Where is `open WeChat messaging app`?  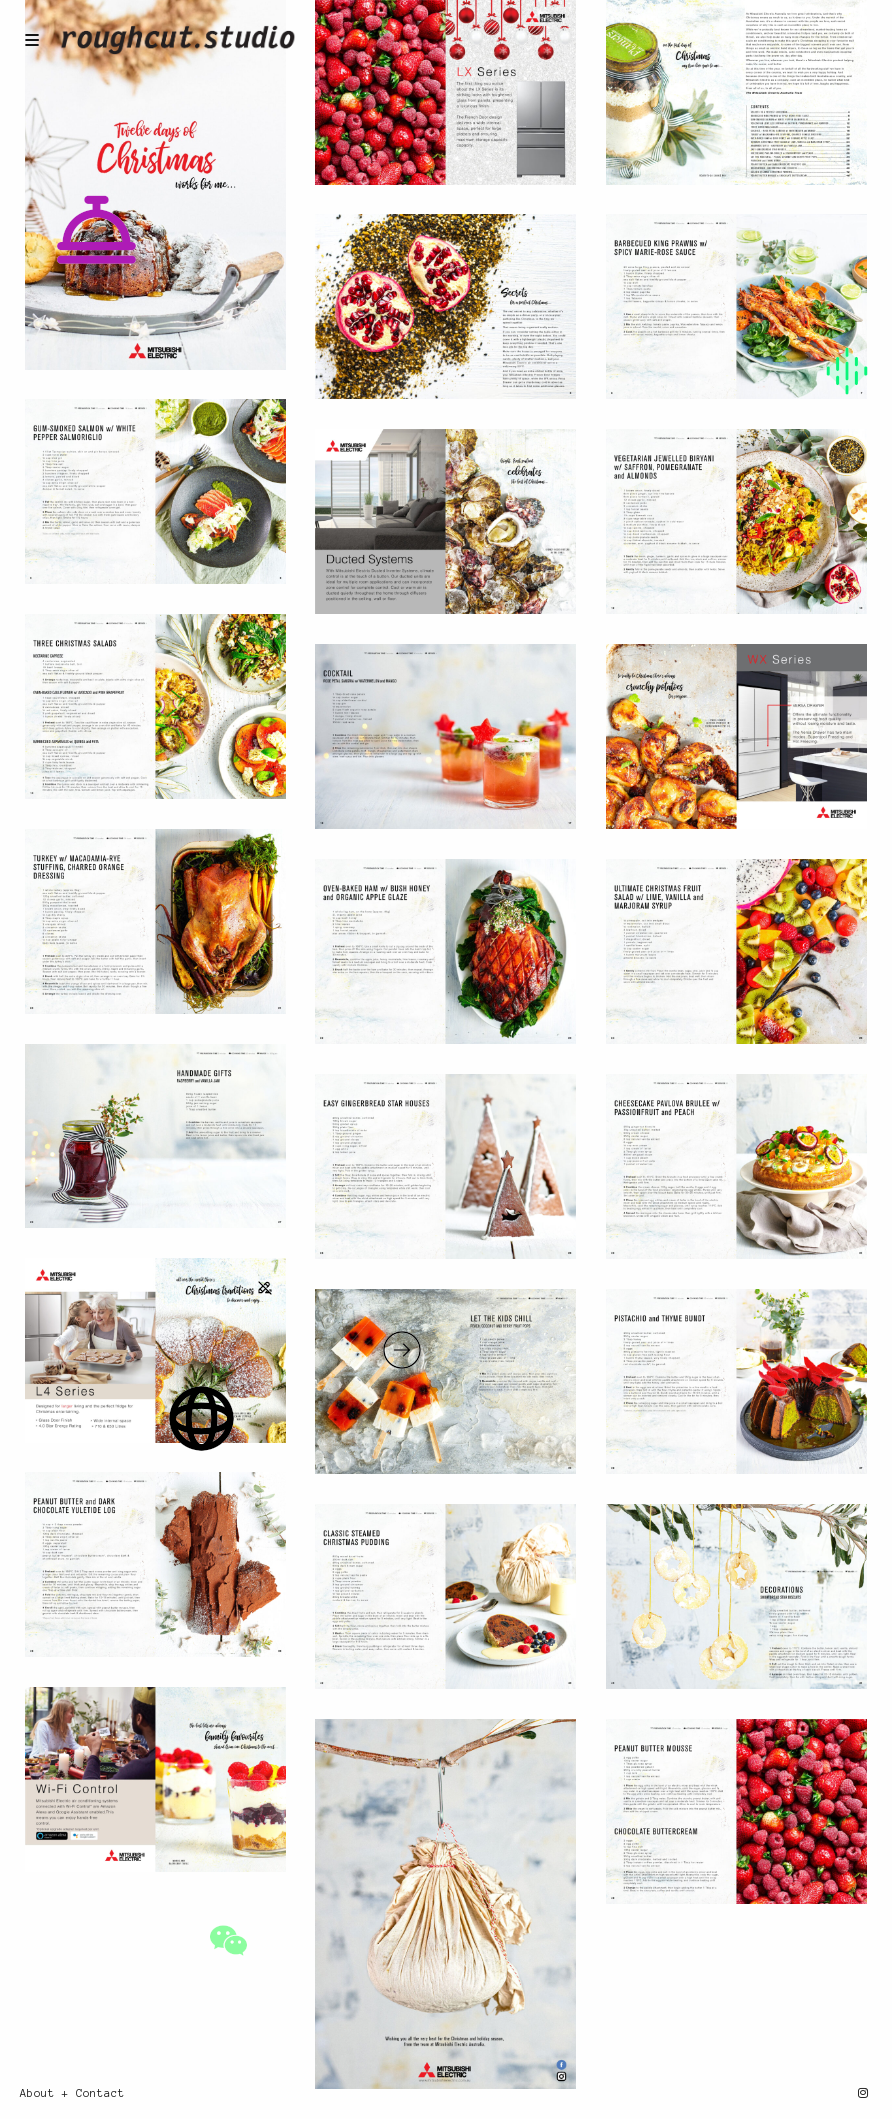
open WeChat messaging app is located at coordinates (228, 1940).